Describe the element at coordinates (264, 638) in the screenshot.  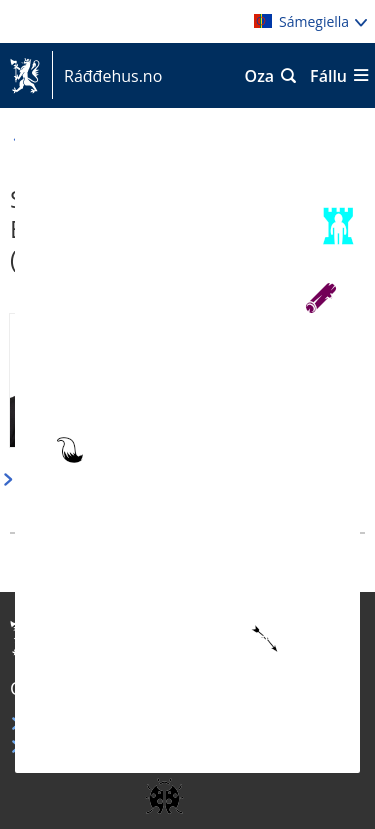
I see `indicates a broken or failed connection` at that location.